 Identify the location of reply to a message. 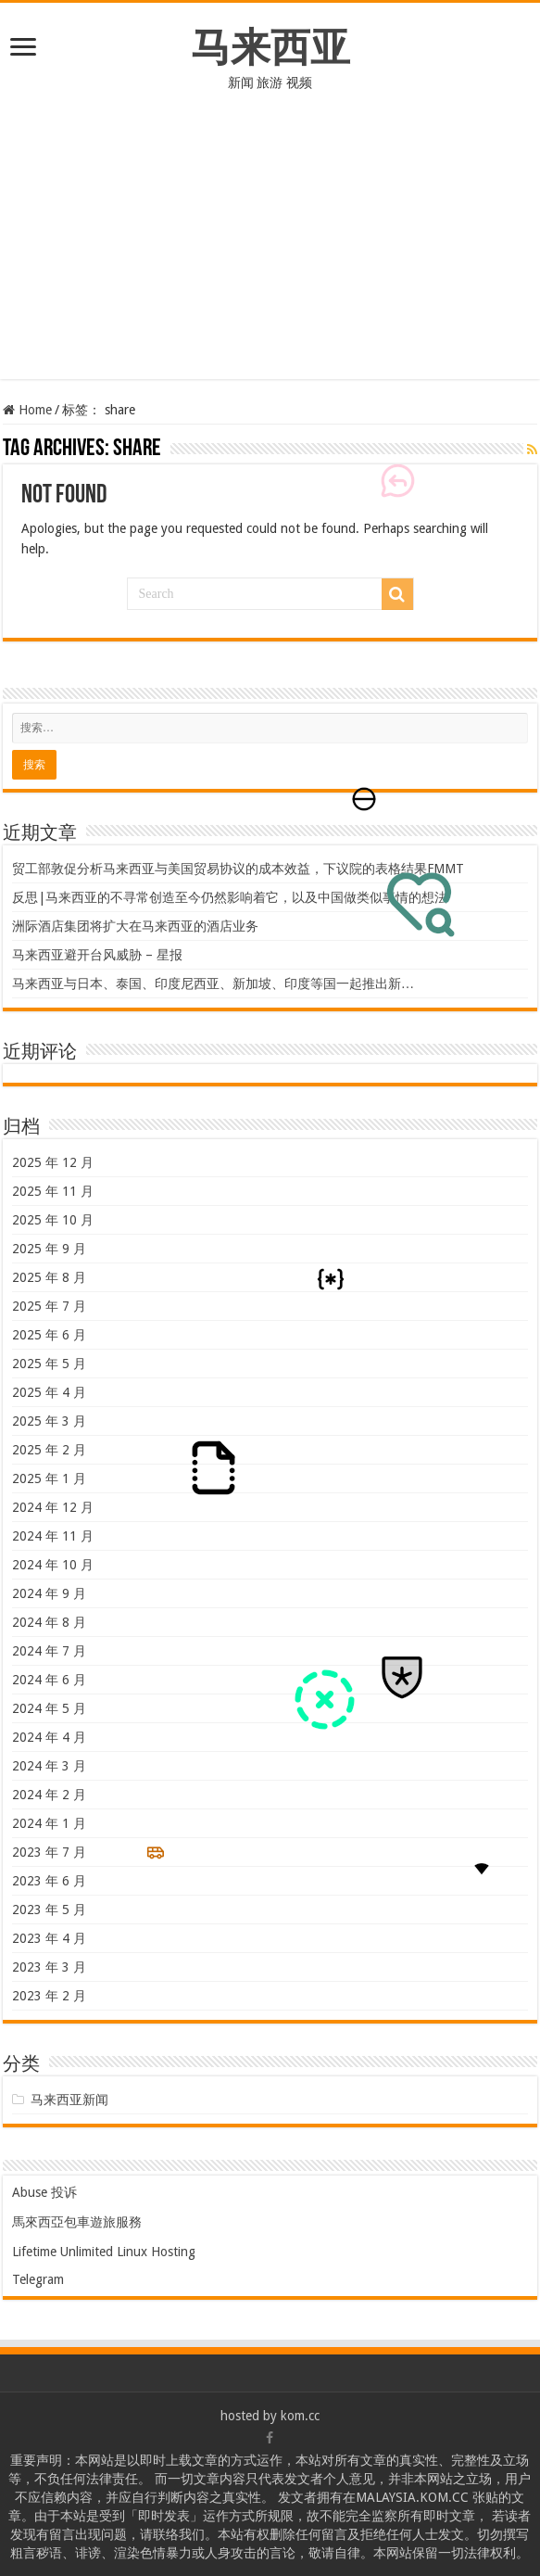
(397, 480).